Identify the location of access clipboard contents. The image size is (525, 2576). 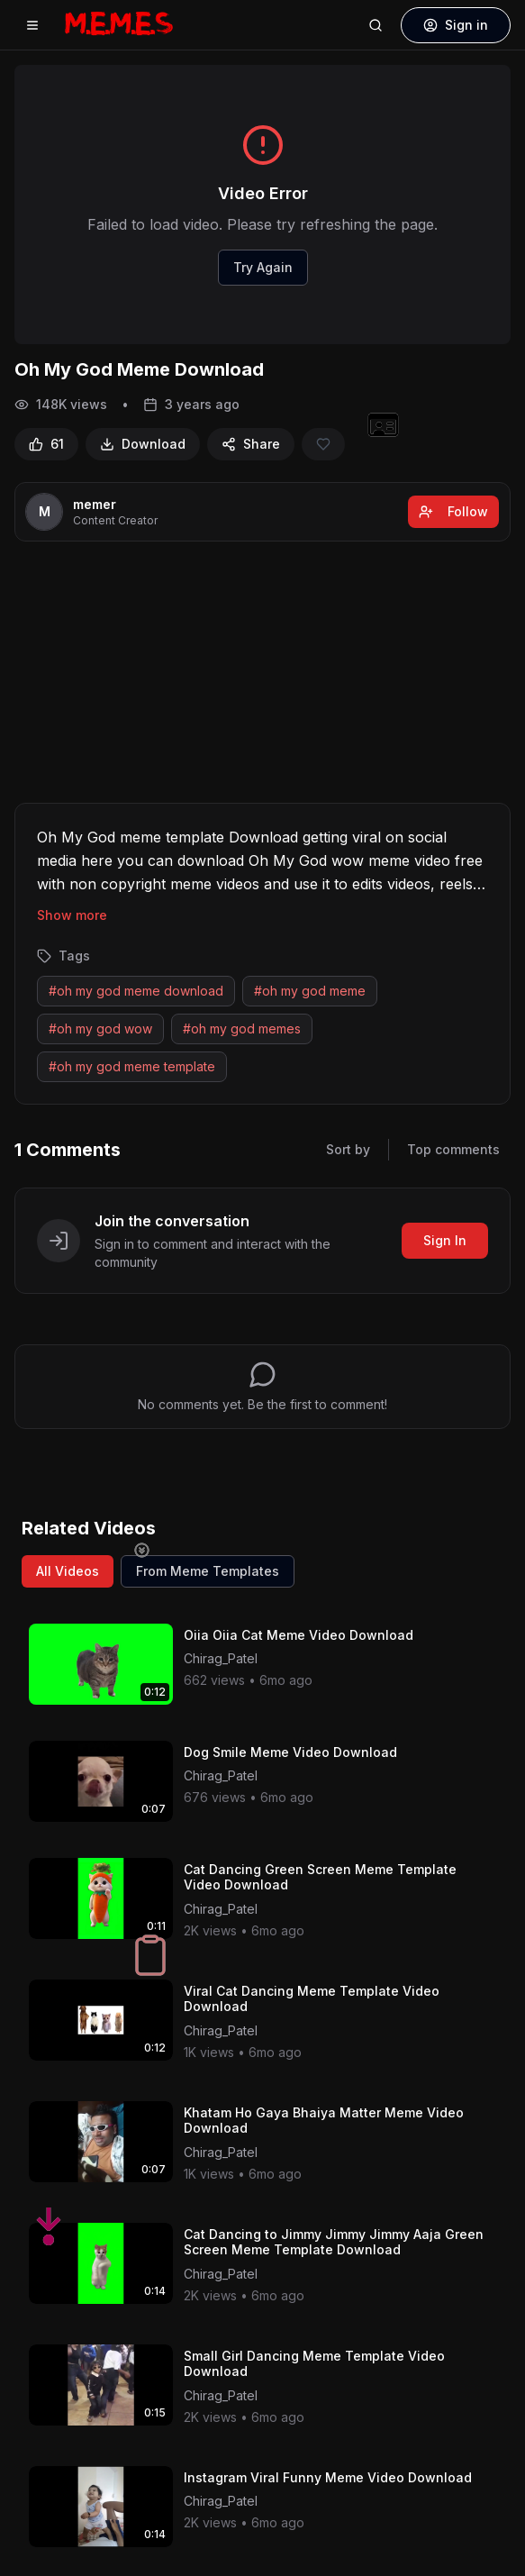
(150, 1955).